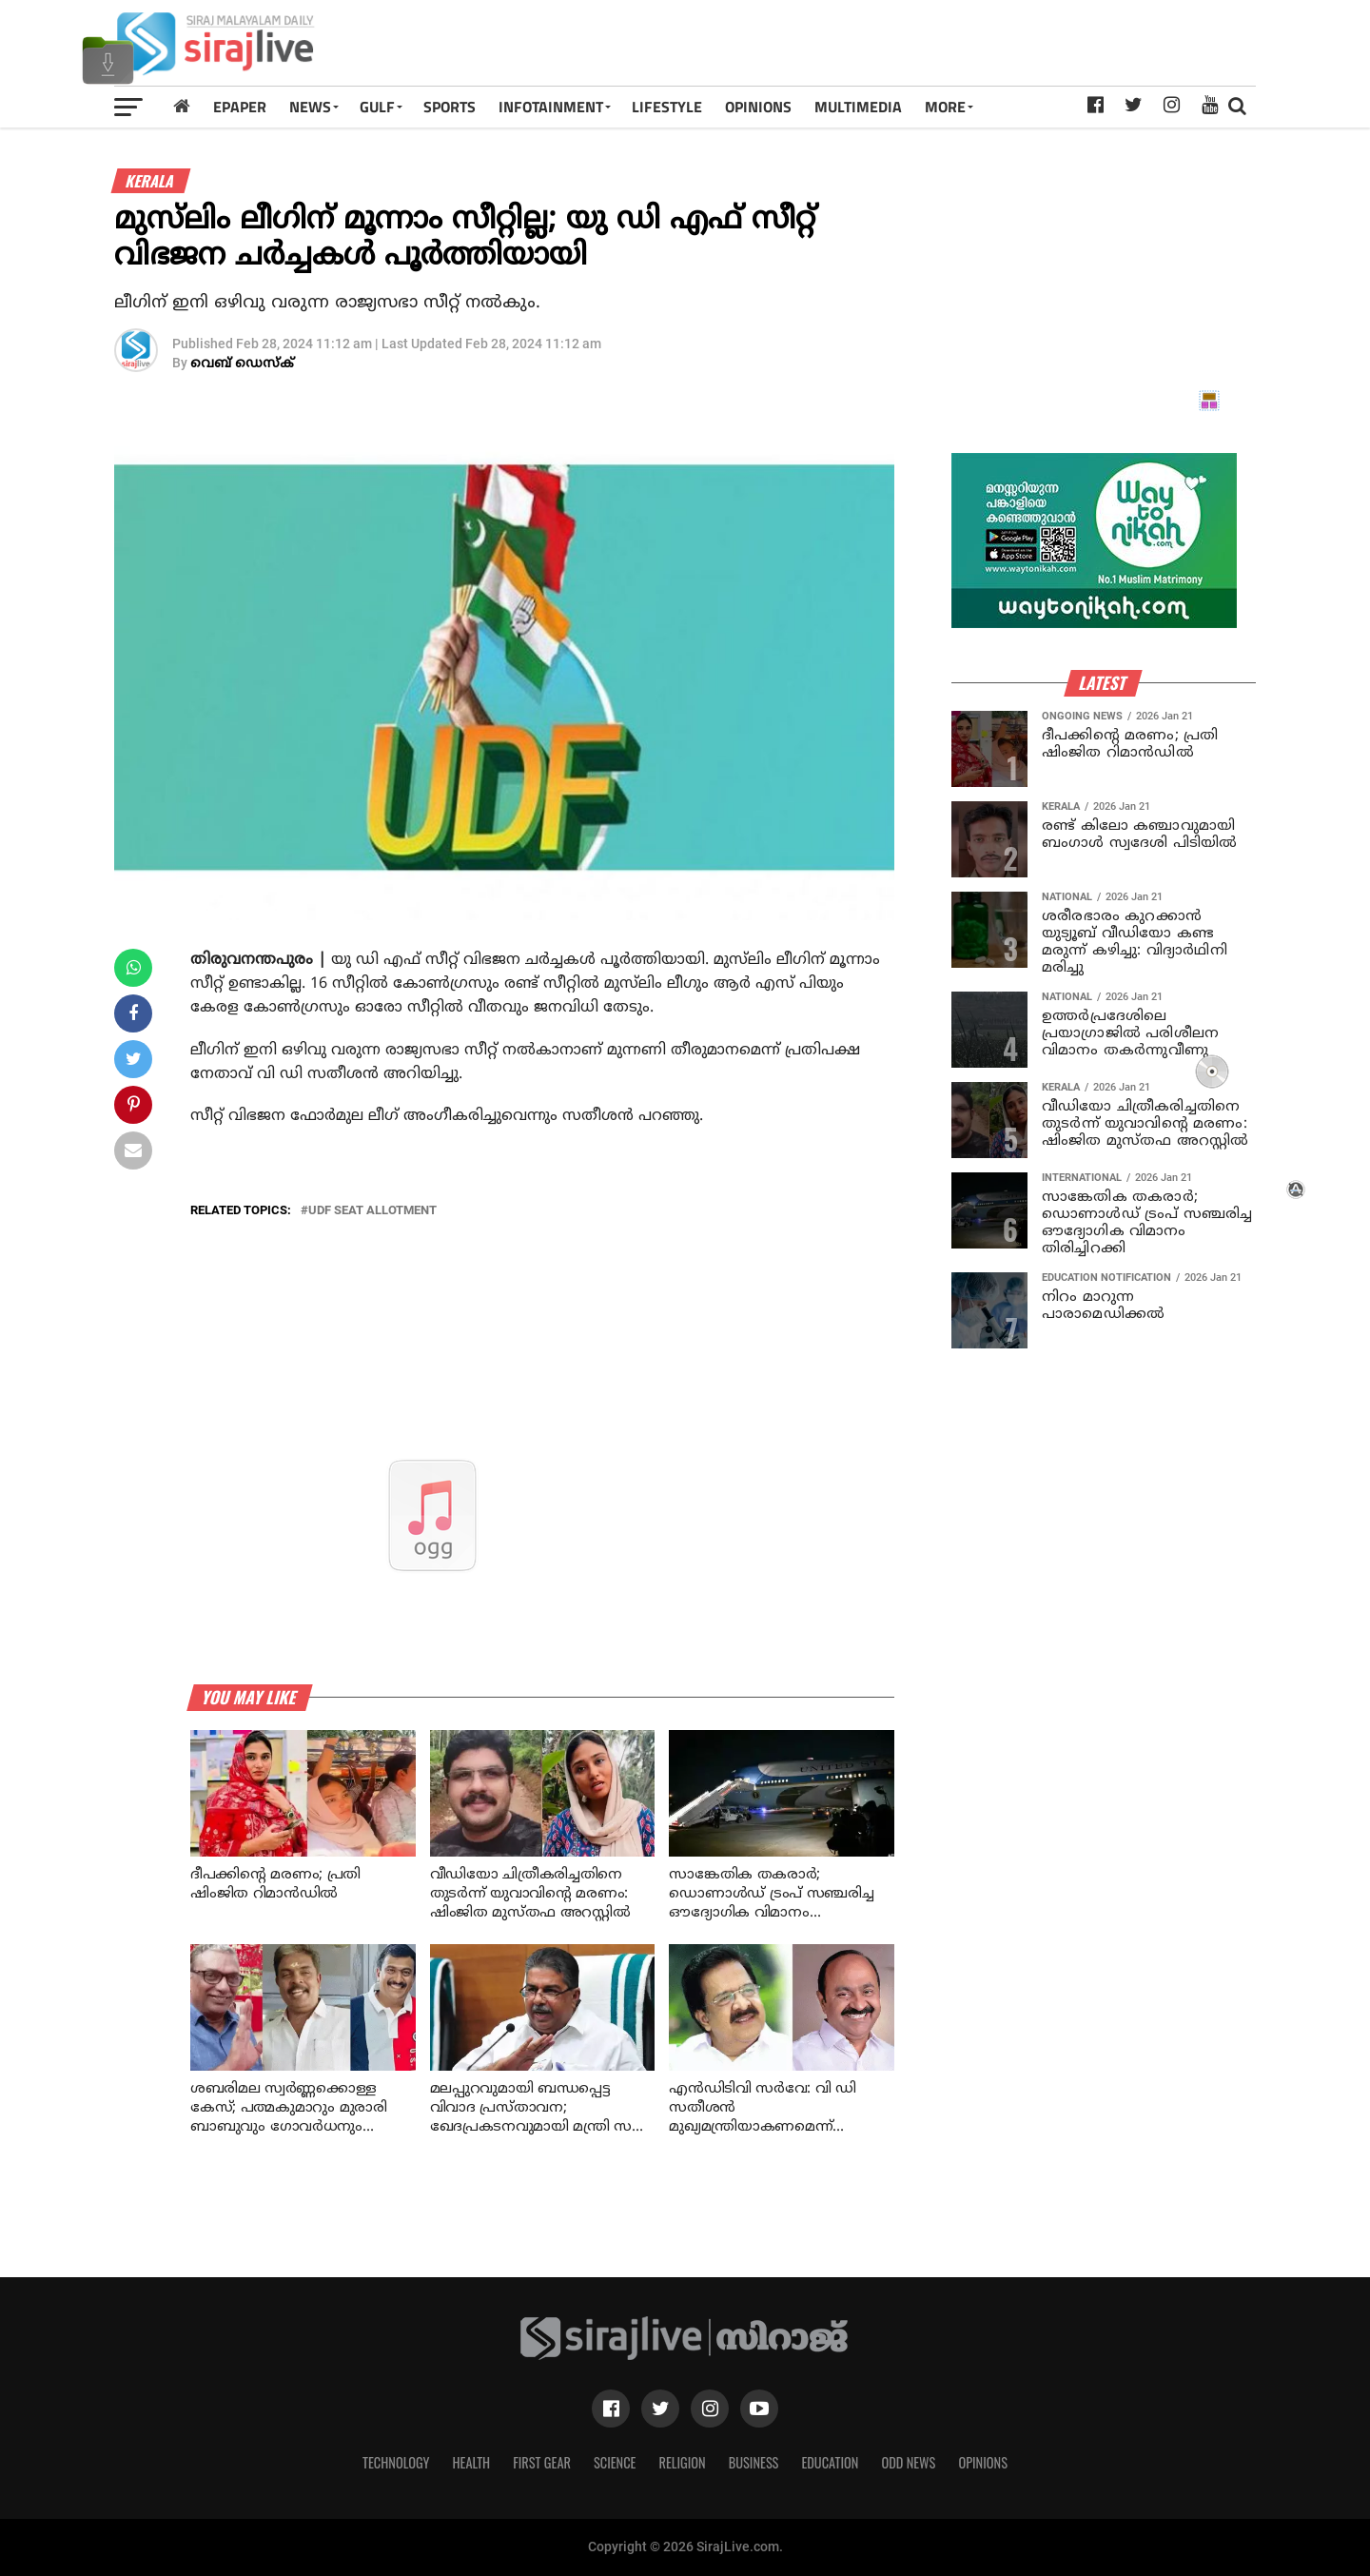  I want to click on select all items in the current view, so click(1209, 401).